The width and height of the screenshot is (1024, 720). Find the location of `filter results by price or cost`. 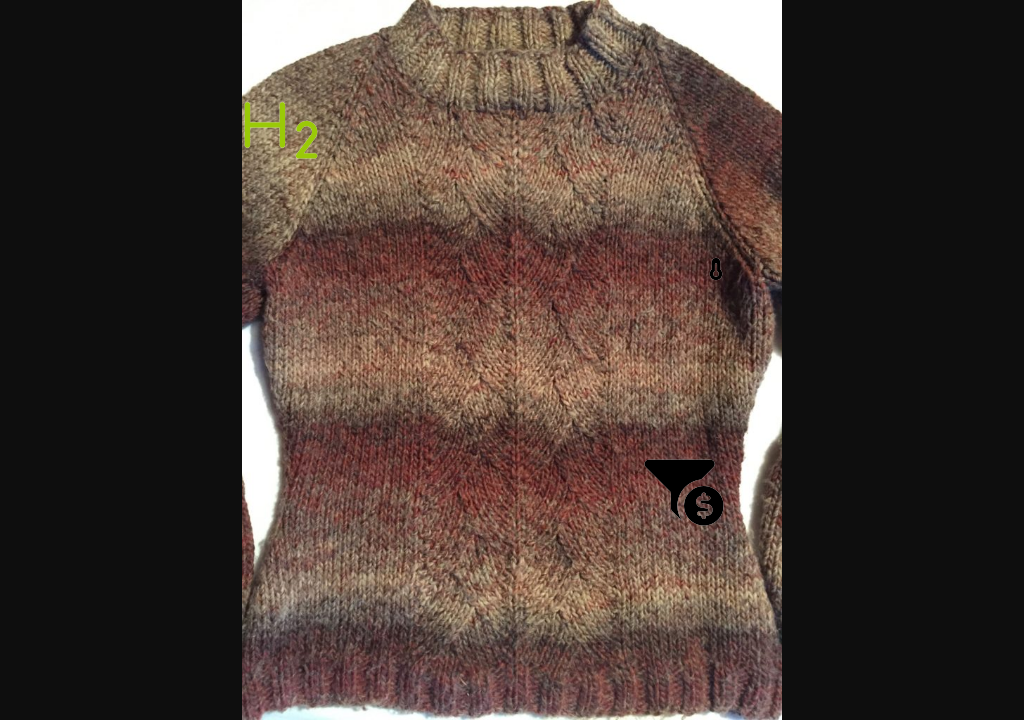

filter results by price or cost is located at coordinates (684, 486).